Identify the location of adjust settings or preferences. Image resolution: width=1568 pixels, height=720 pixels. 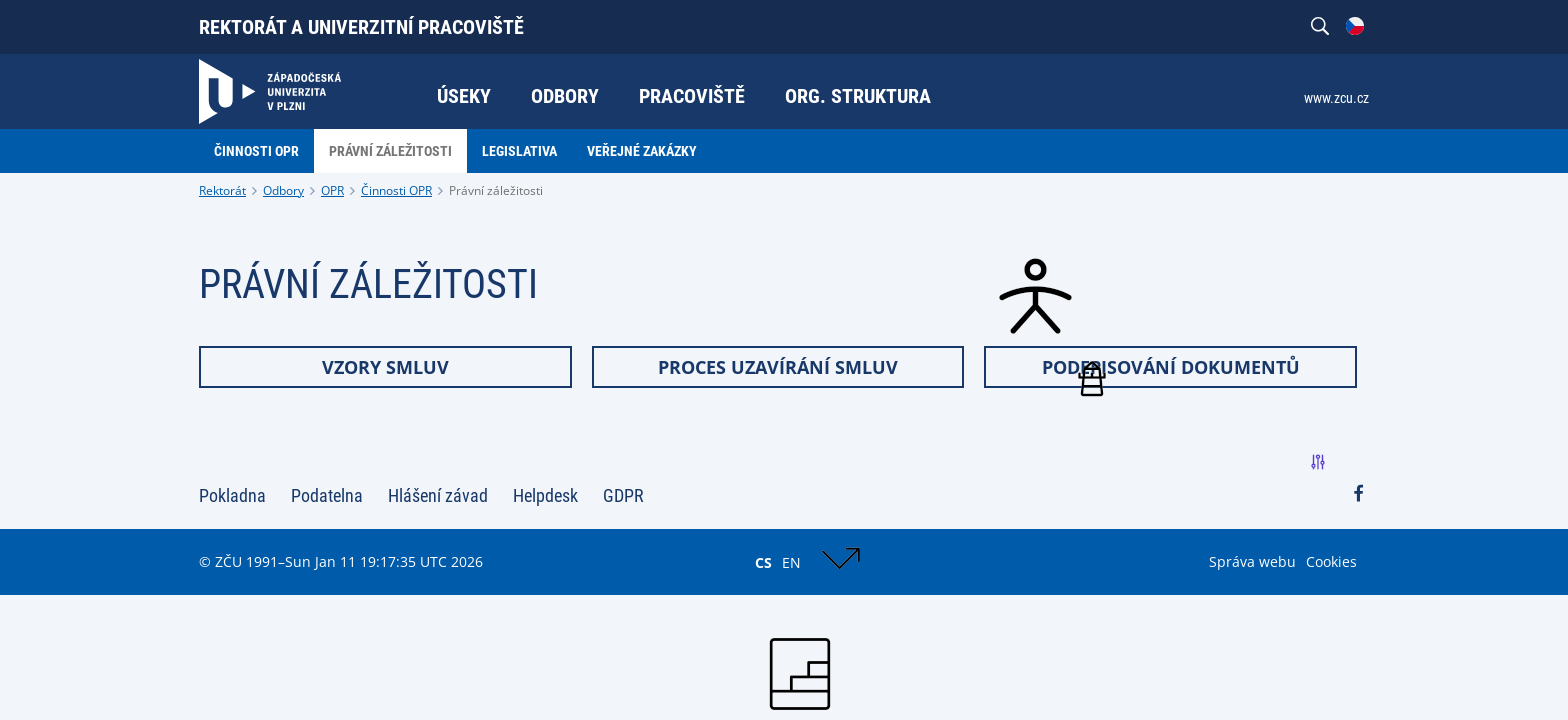
(1318, 462).